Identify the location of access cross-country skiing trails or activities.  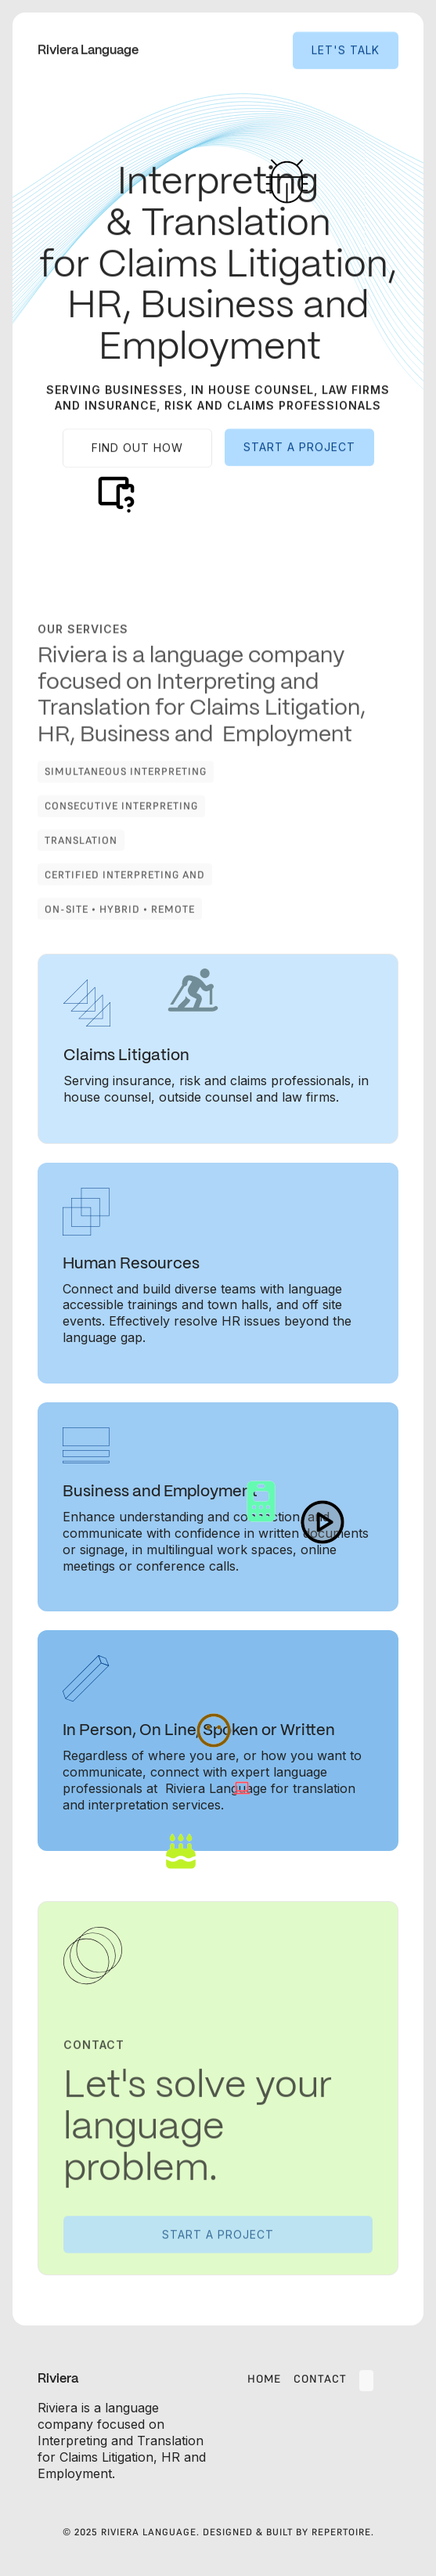
(193, 989).